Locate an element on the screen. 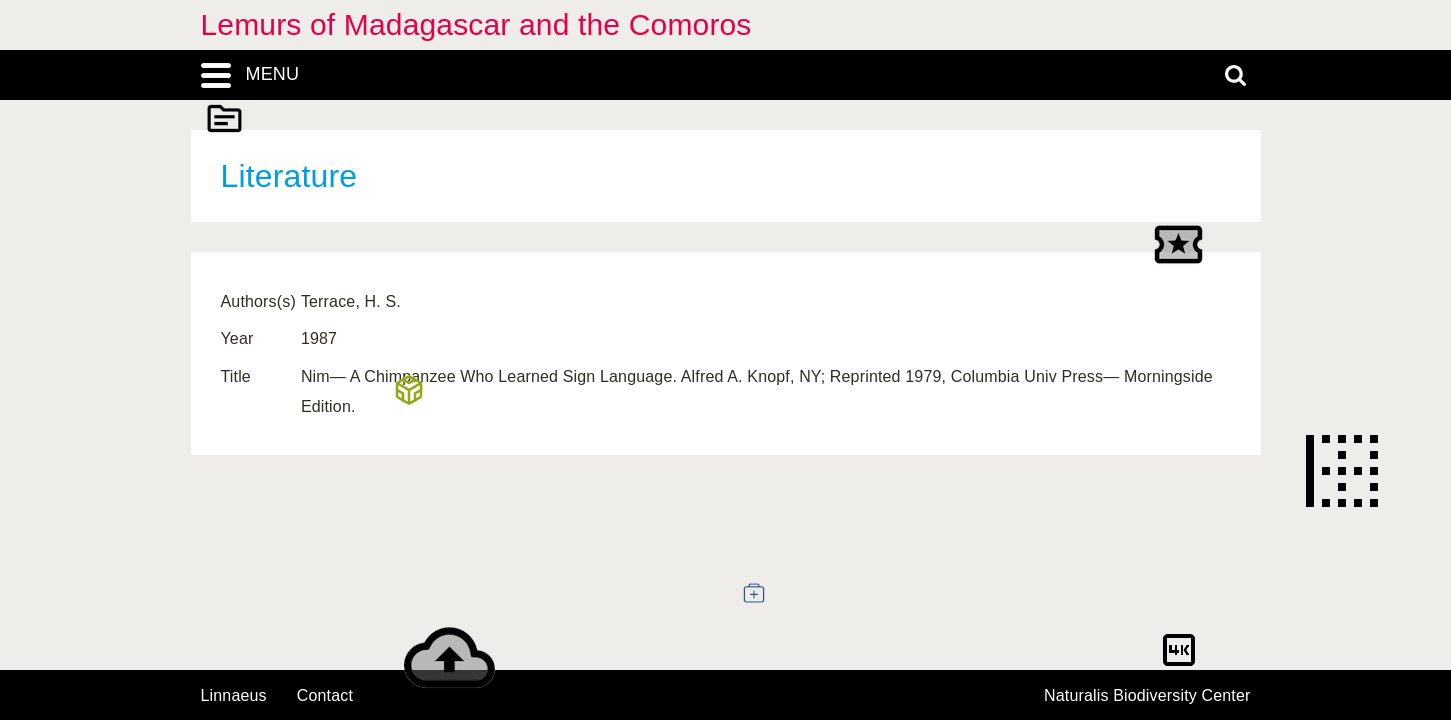 This screenshot has height=720, width=1451. access source files or documents is located at coordinates (224, 118).